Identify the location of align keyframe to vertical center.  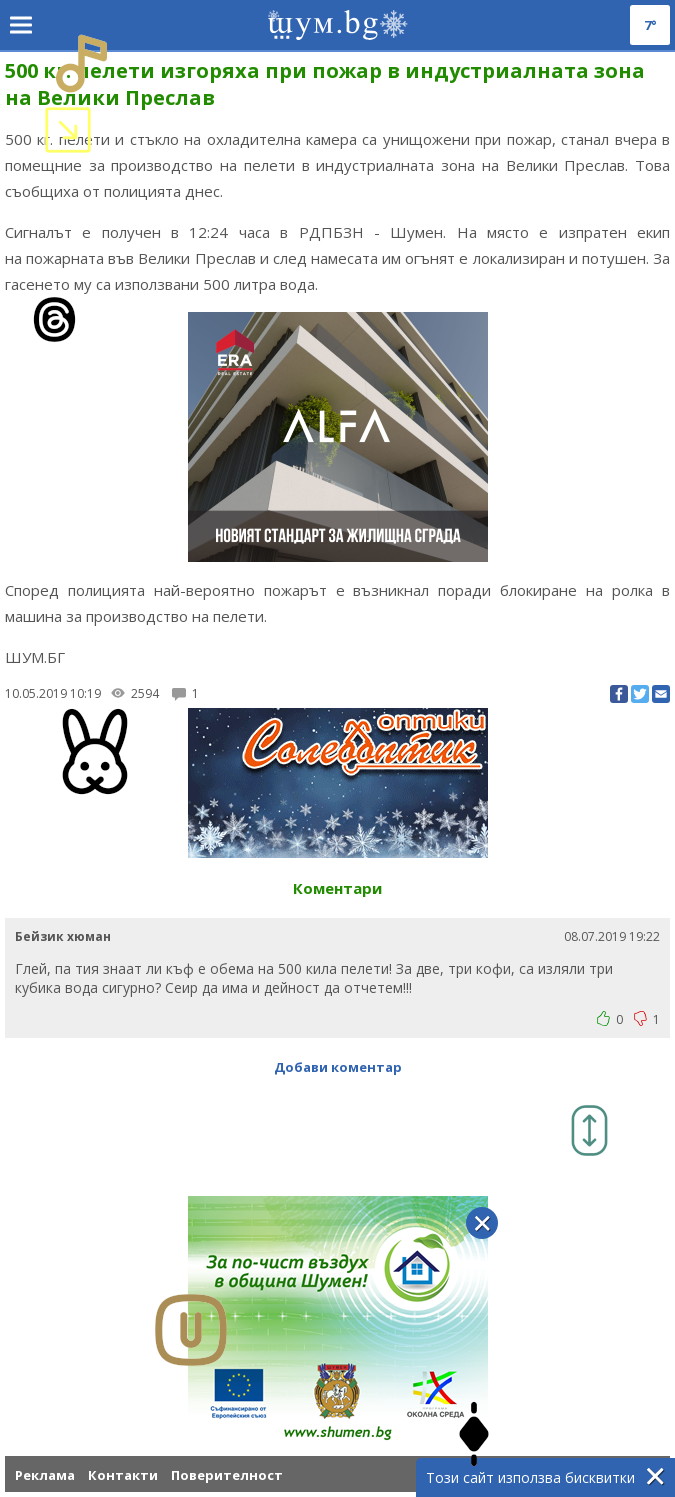
(474, 1434).